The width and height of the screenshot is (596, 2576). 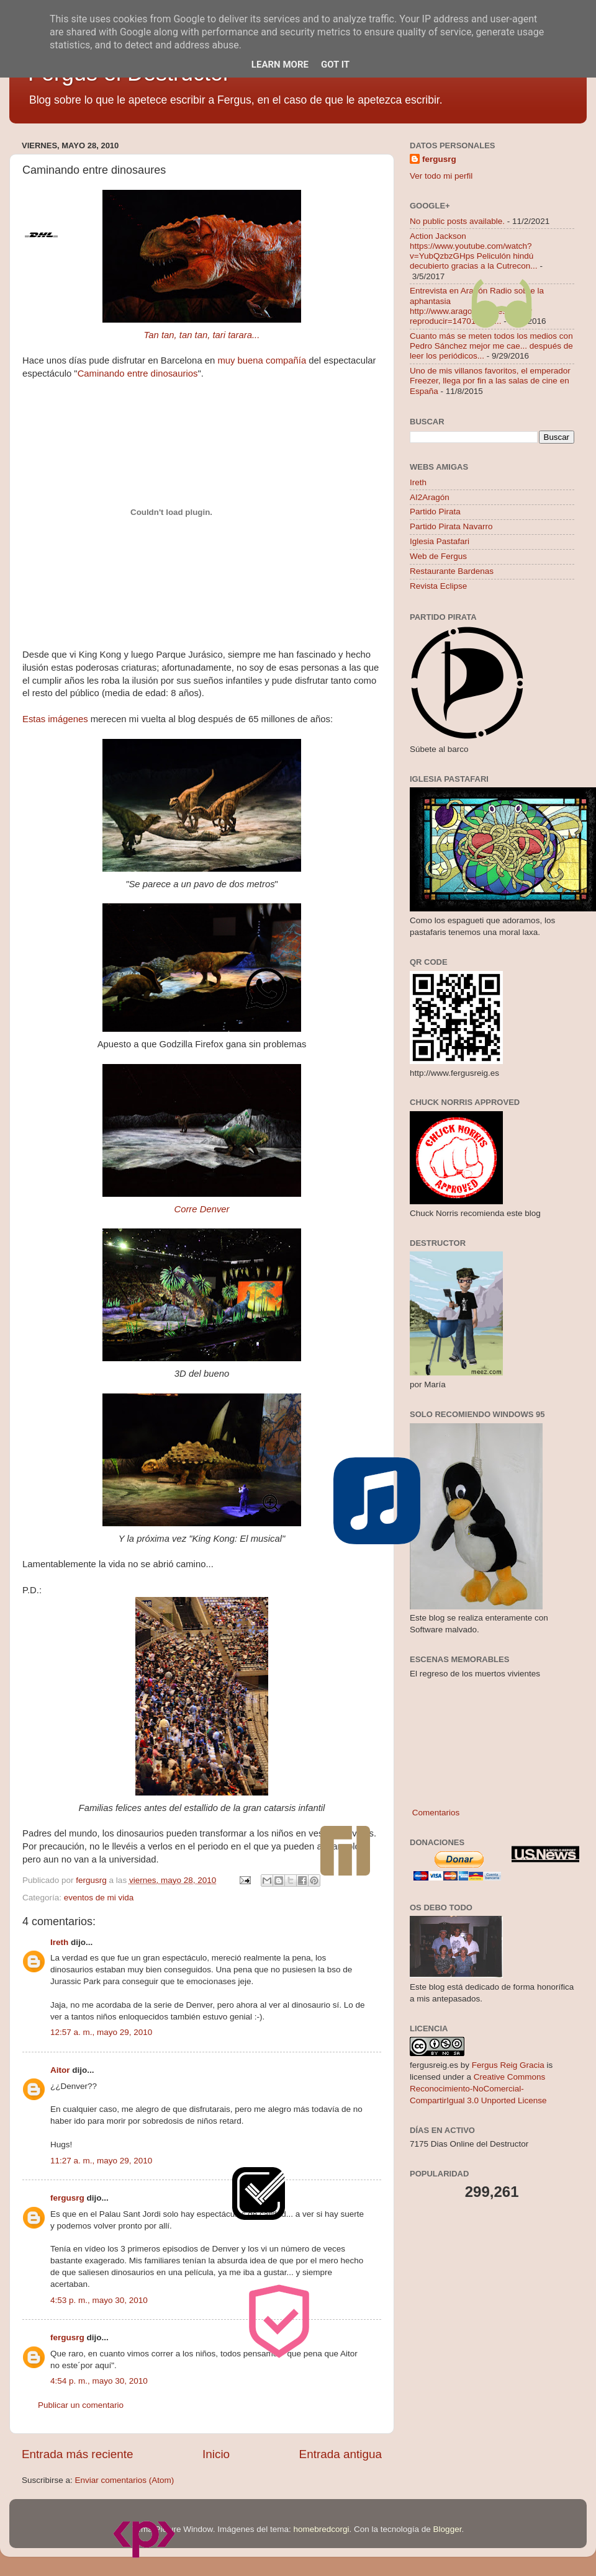 What do you see at coordinates (279, 2321) in the screenshot?
I see `indicates verified security or protection status` at bounding box center [279, 2321].